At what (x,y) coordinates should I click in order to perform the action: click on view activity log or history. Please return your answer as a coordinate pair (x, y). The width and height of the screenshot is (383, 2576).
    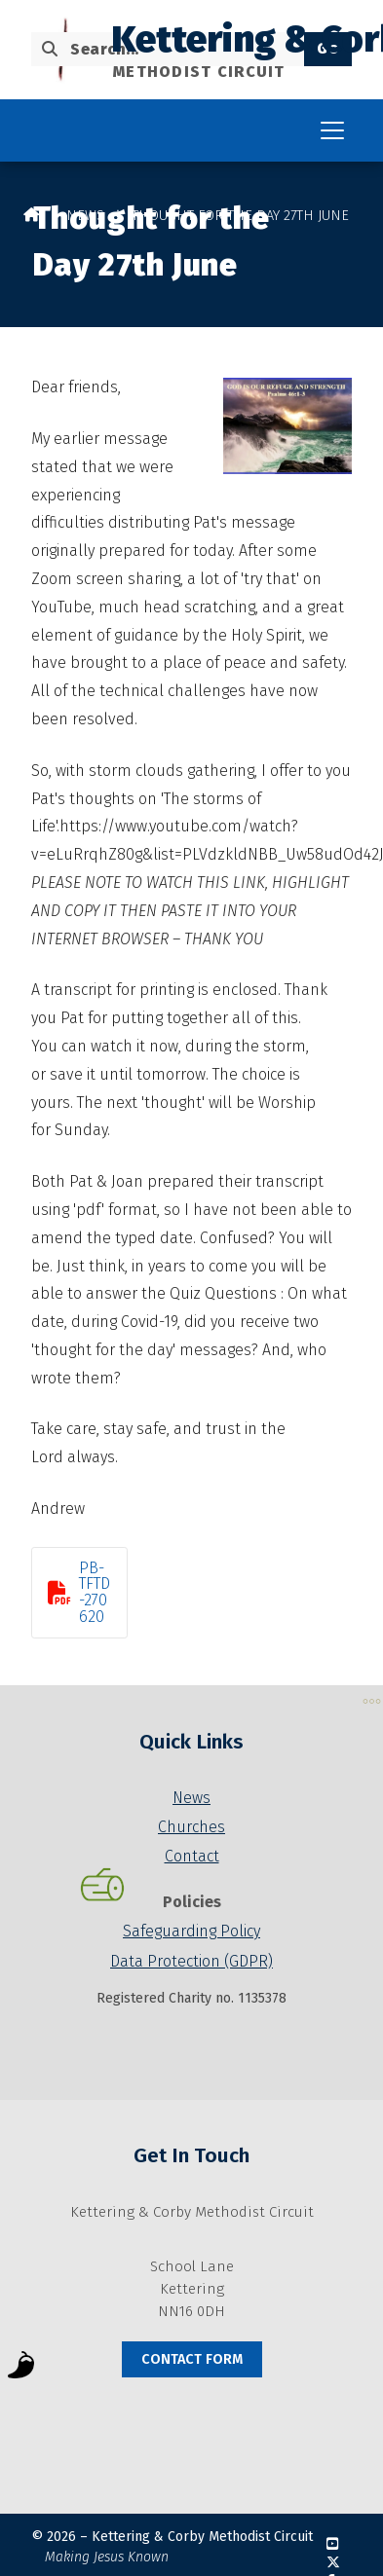
    Looking at the image, I should click on (102, 1887).